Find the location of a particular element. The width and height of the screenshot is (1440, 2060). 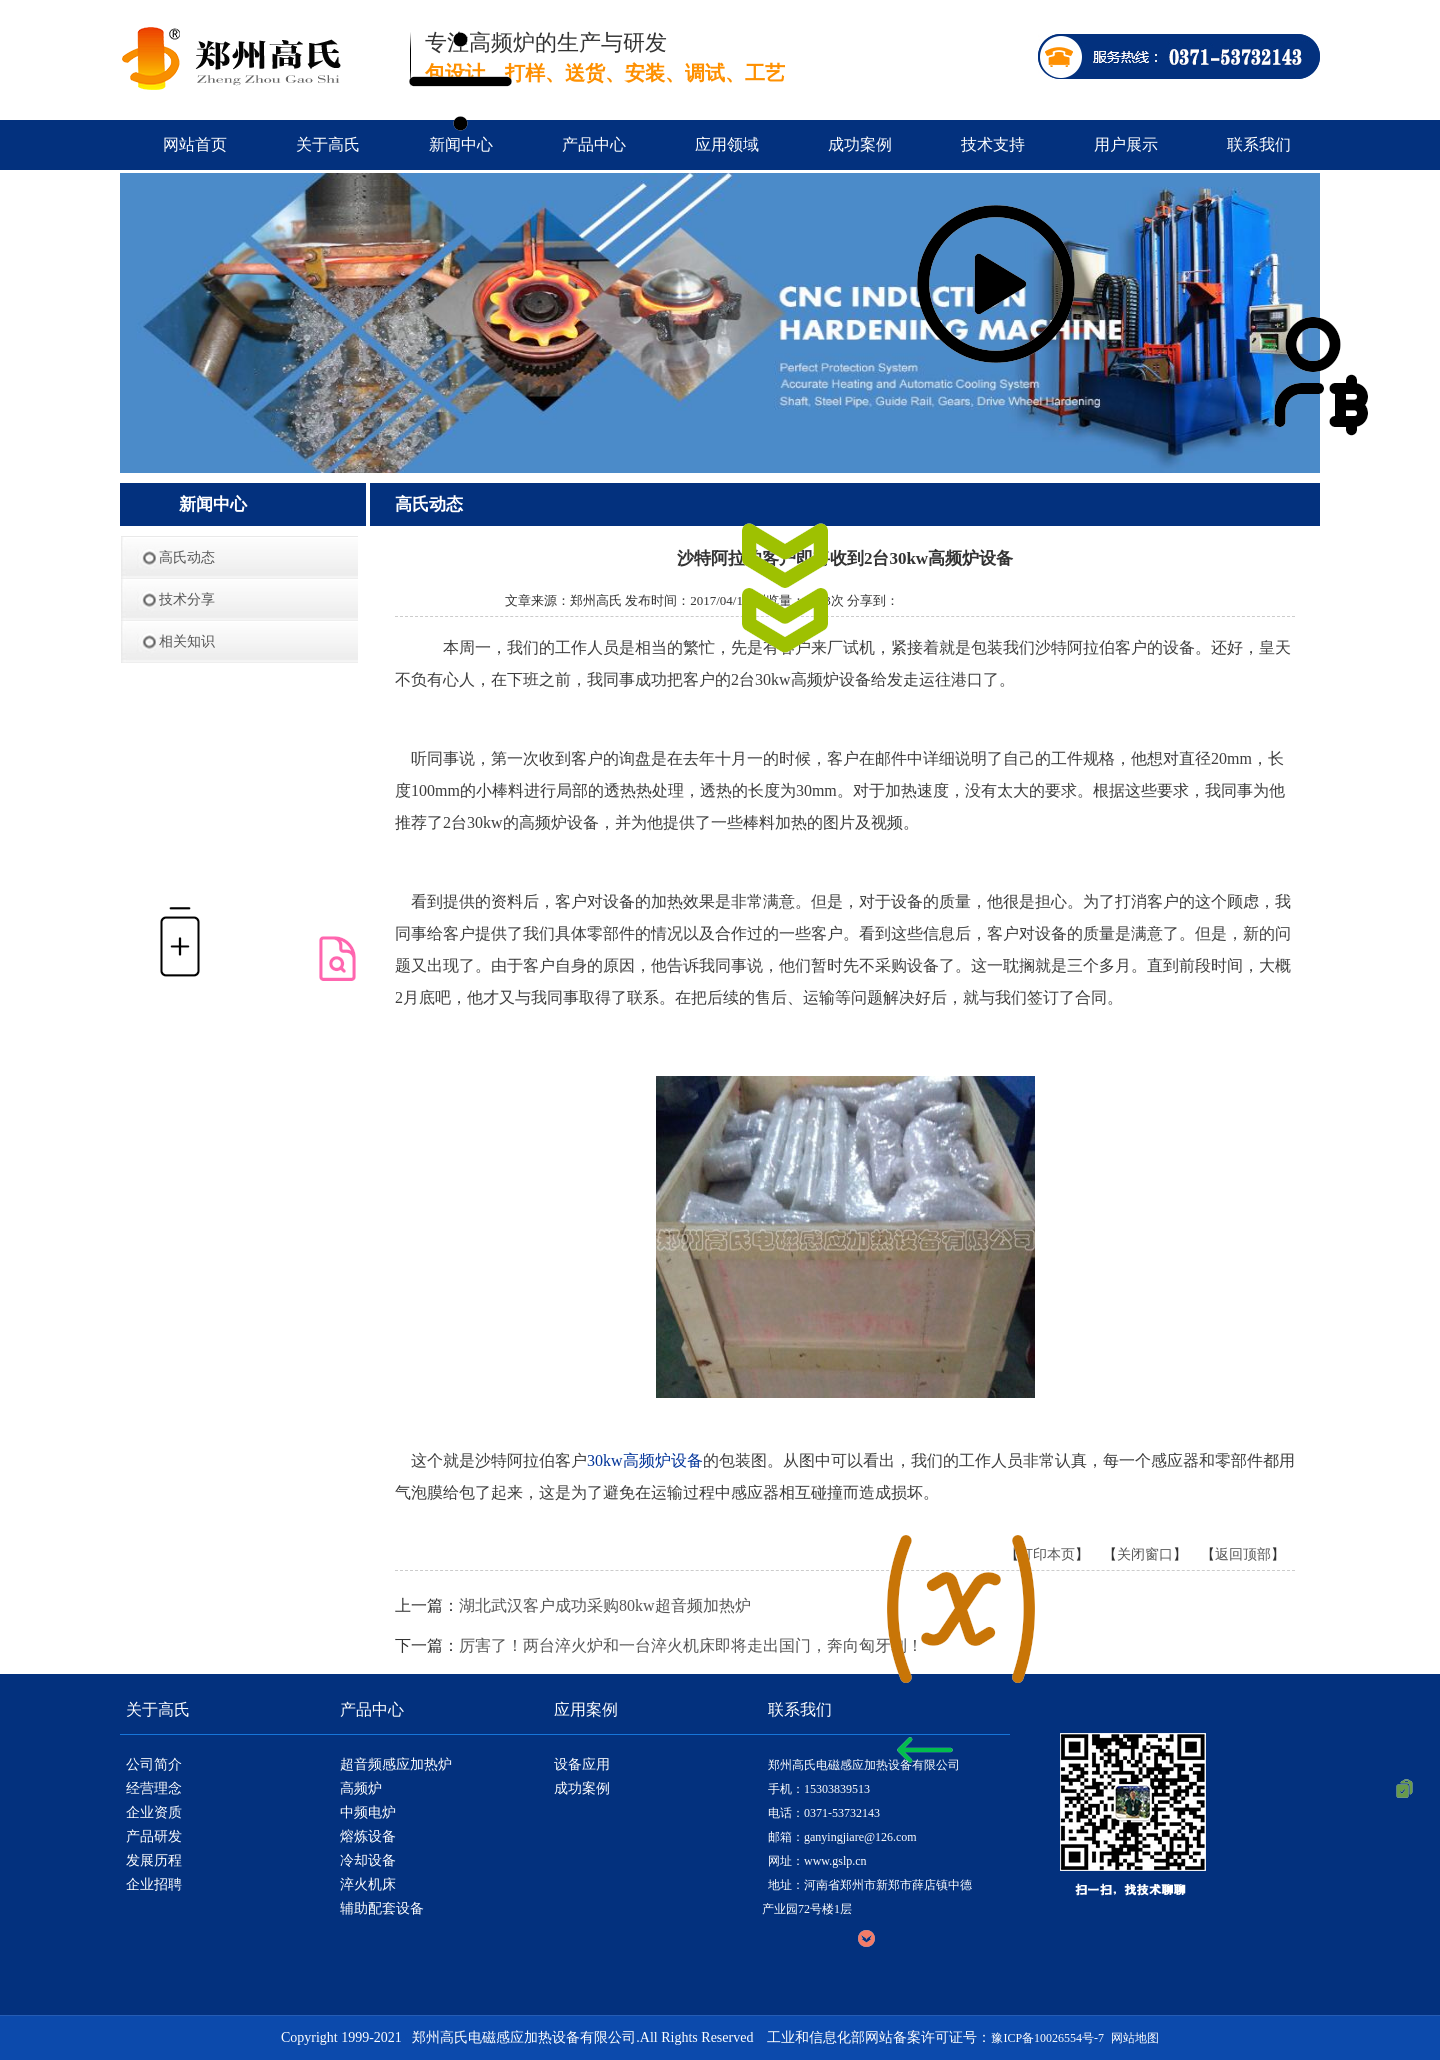

play media or video content is located at coordinates (996, 284).